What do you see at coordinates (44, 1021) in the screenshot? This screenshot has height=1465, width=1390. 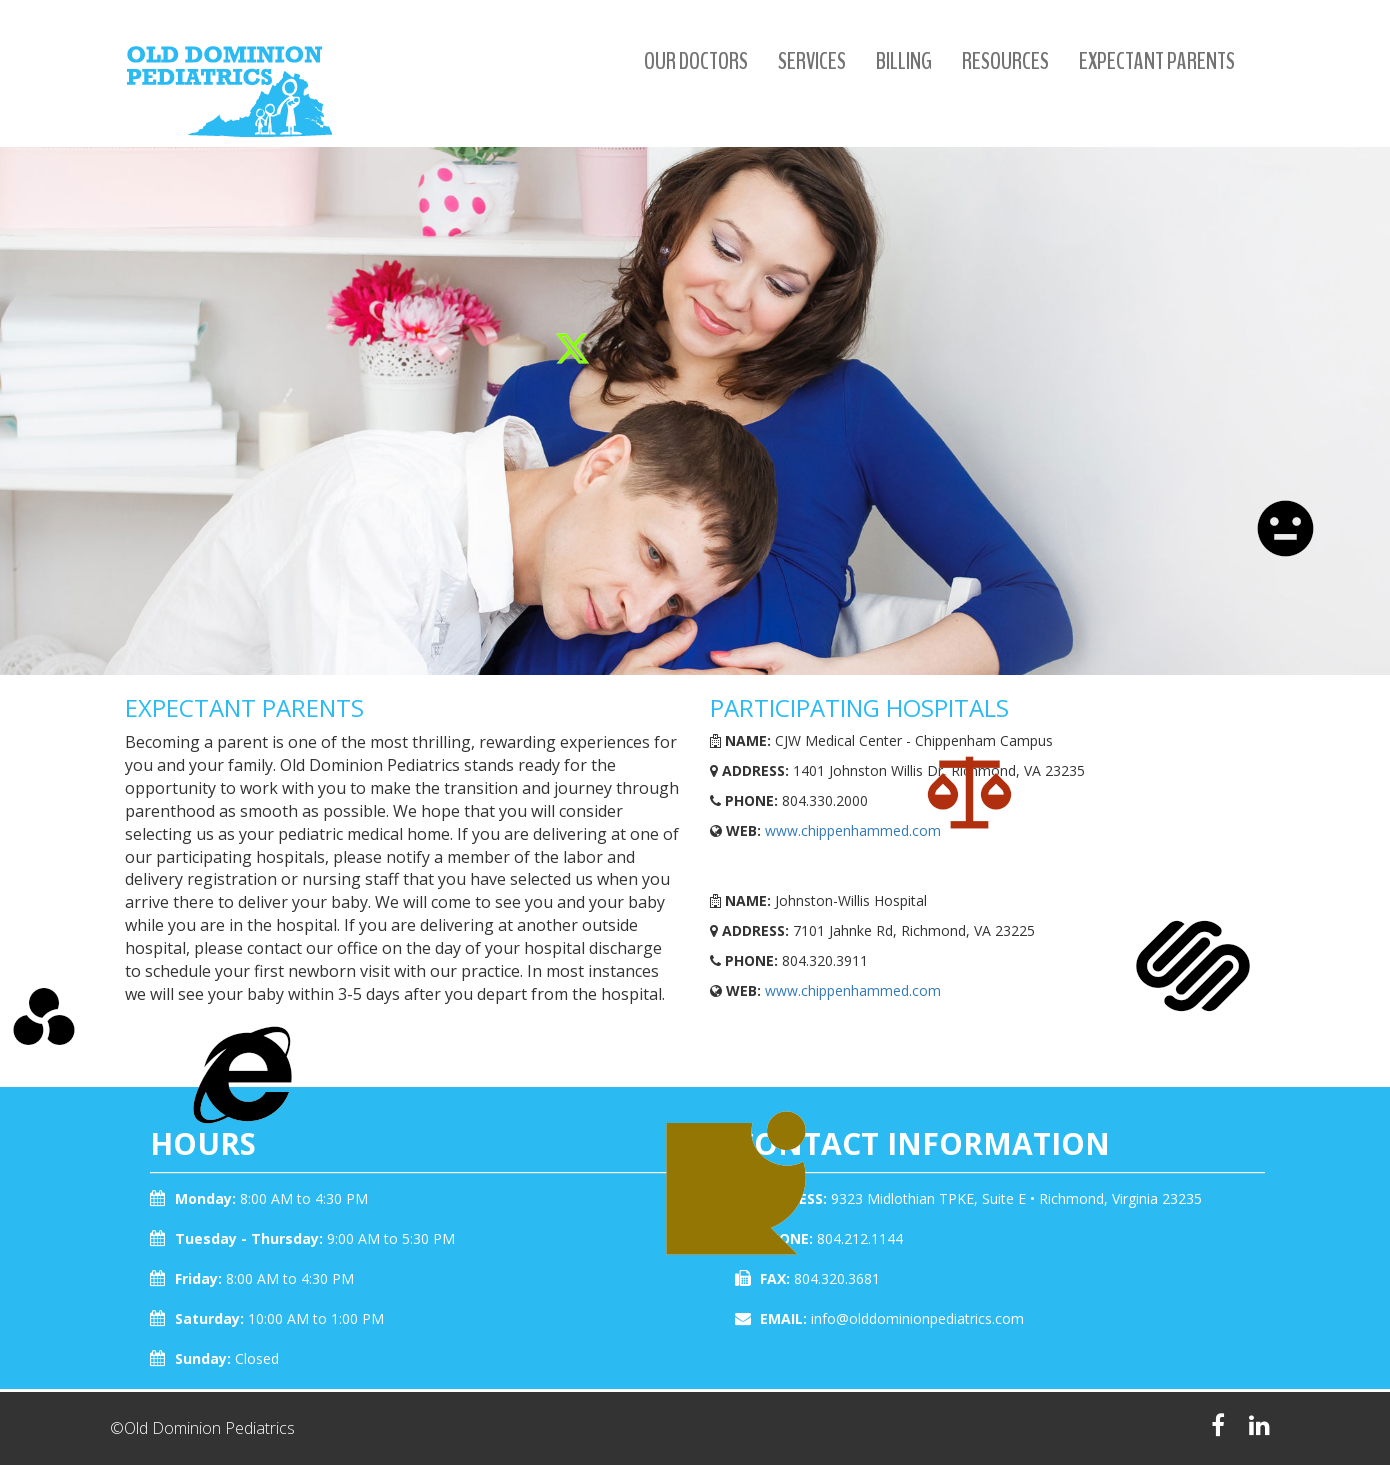 I see `apply color filter to image` at bounding box center [44, 1021].